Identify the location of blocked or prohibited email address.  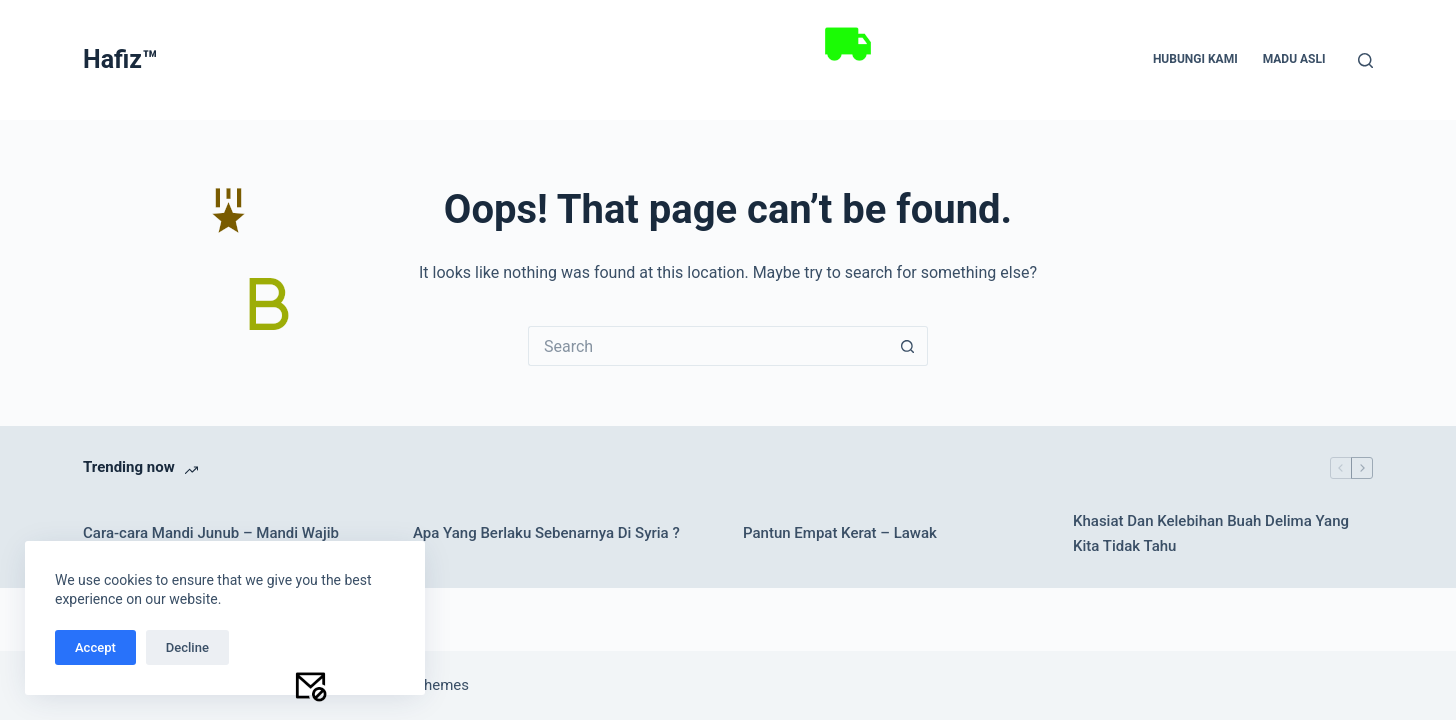
(310, 685).